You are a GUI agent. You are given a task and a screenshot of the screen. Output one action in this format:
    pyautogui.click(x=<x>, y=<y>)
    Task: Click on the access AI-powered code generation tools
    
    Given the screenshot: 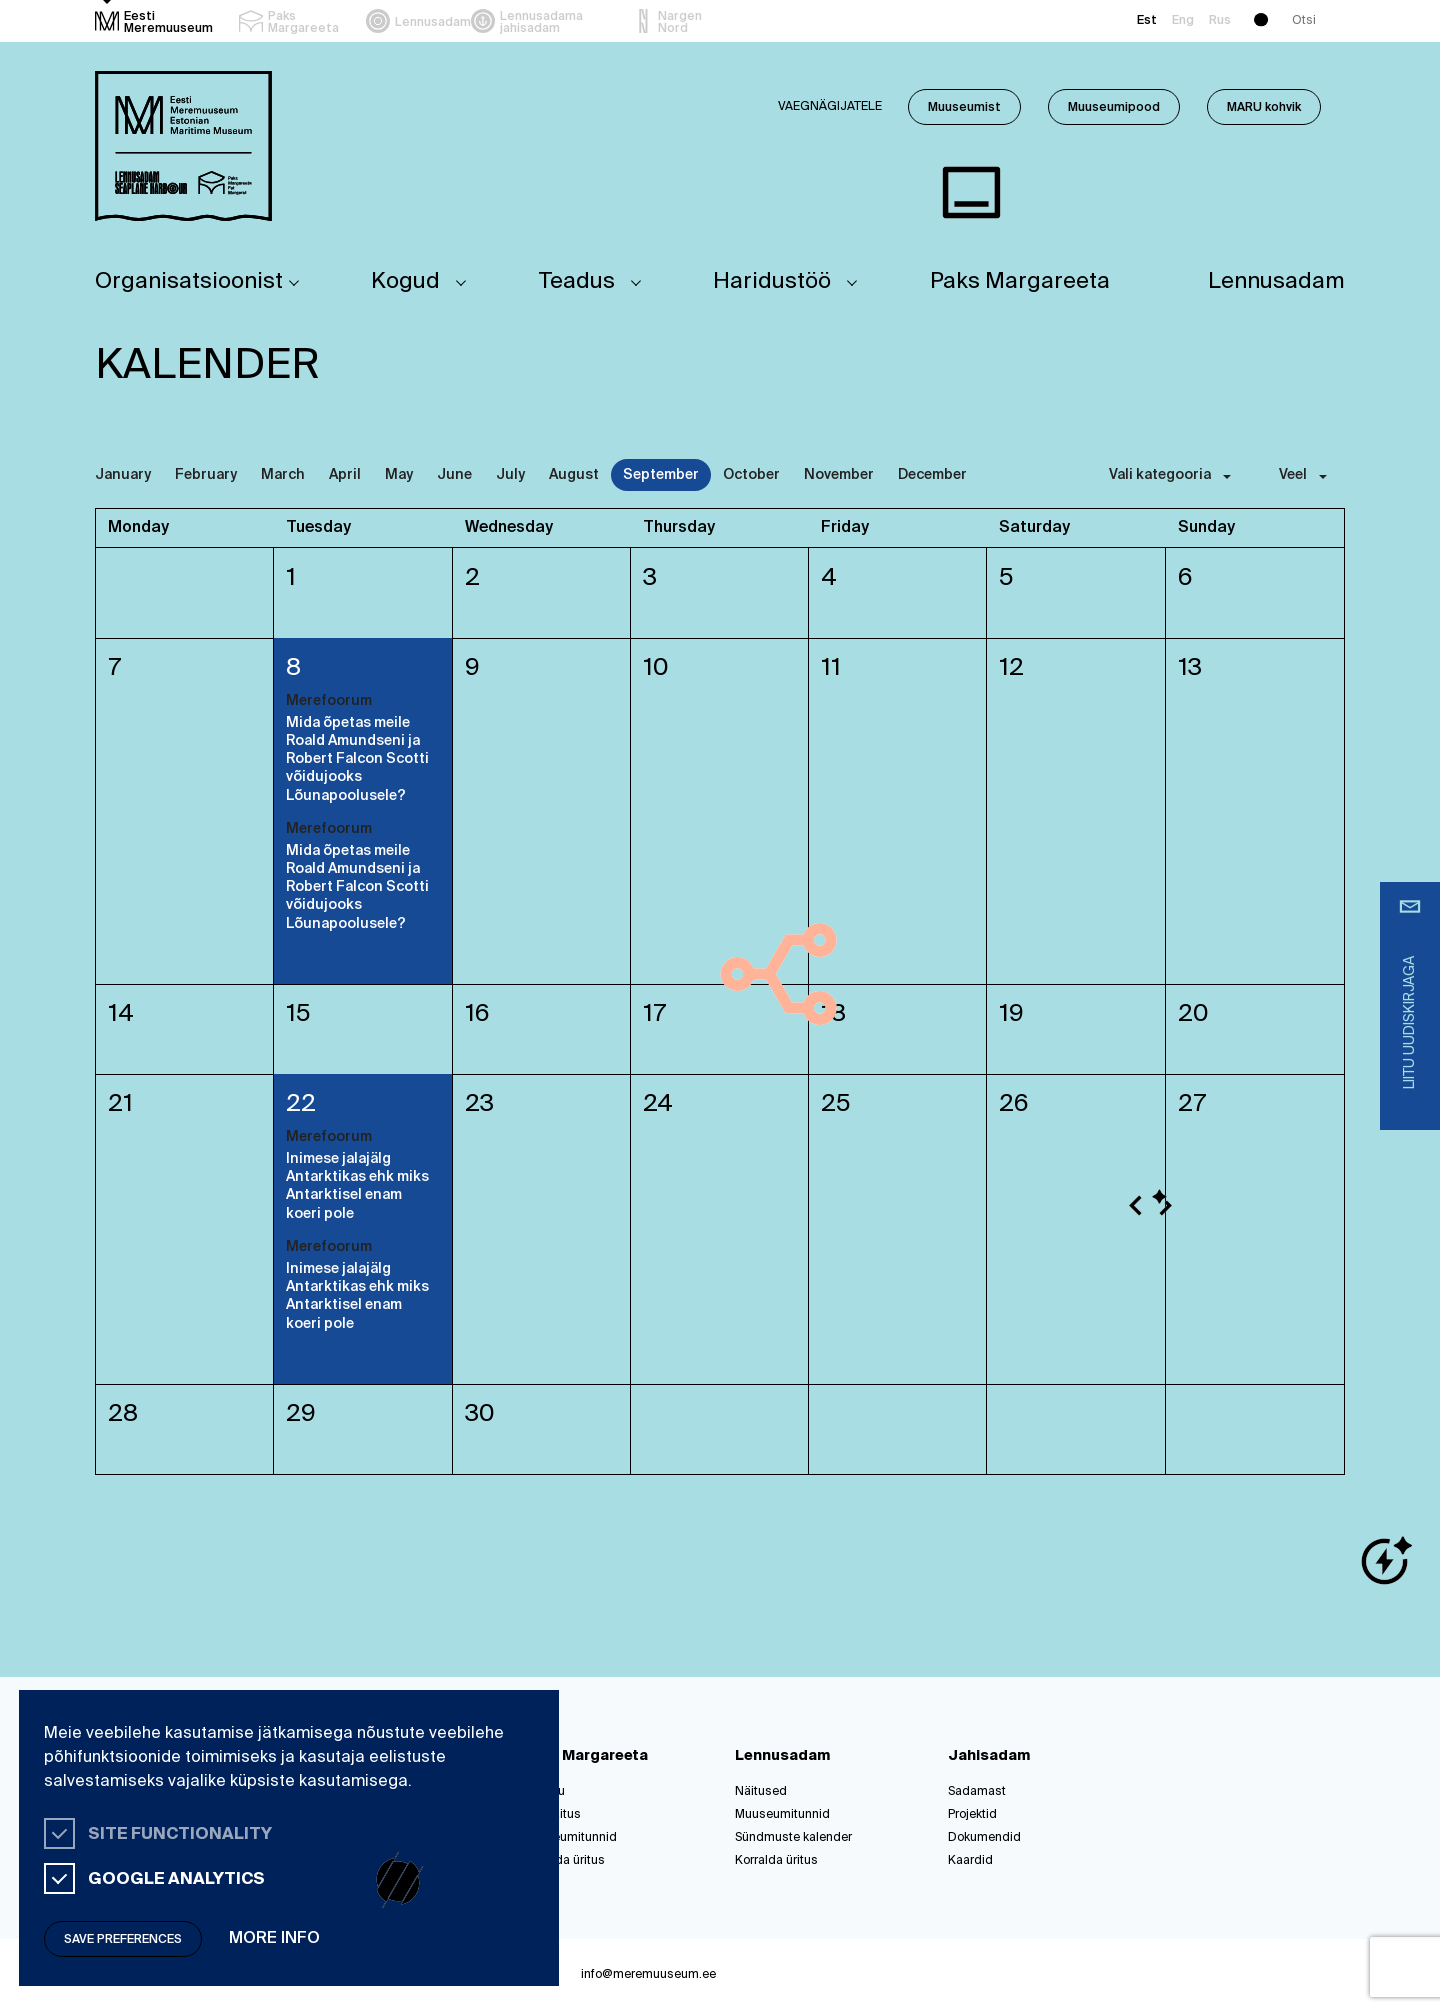 What is the action you would take?
    pyautogui.click(x=1150, y=1205)
    